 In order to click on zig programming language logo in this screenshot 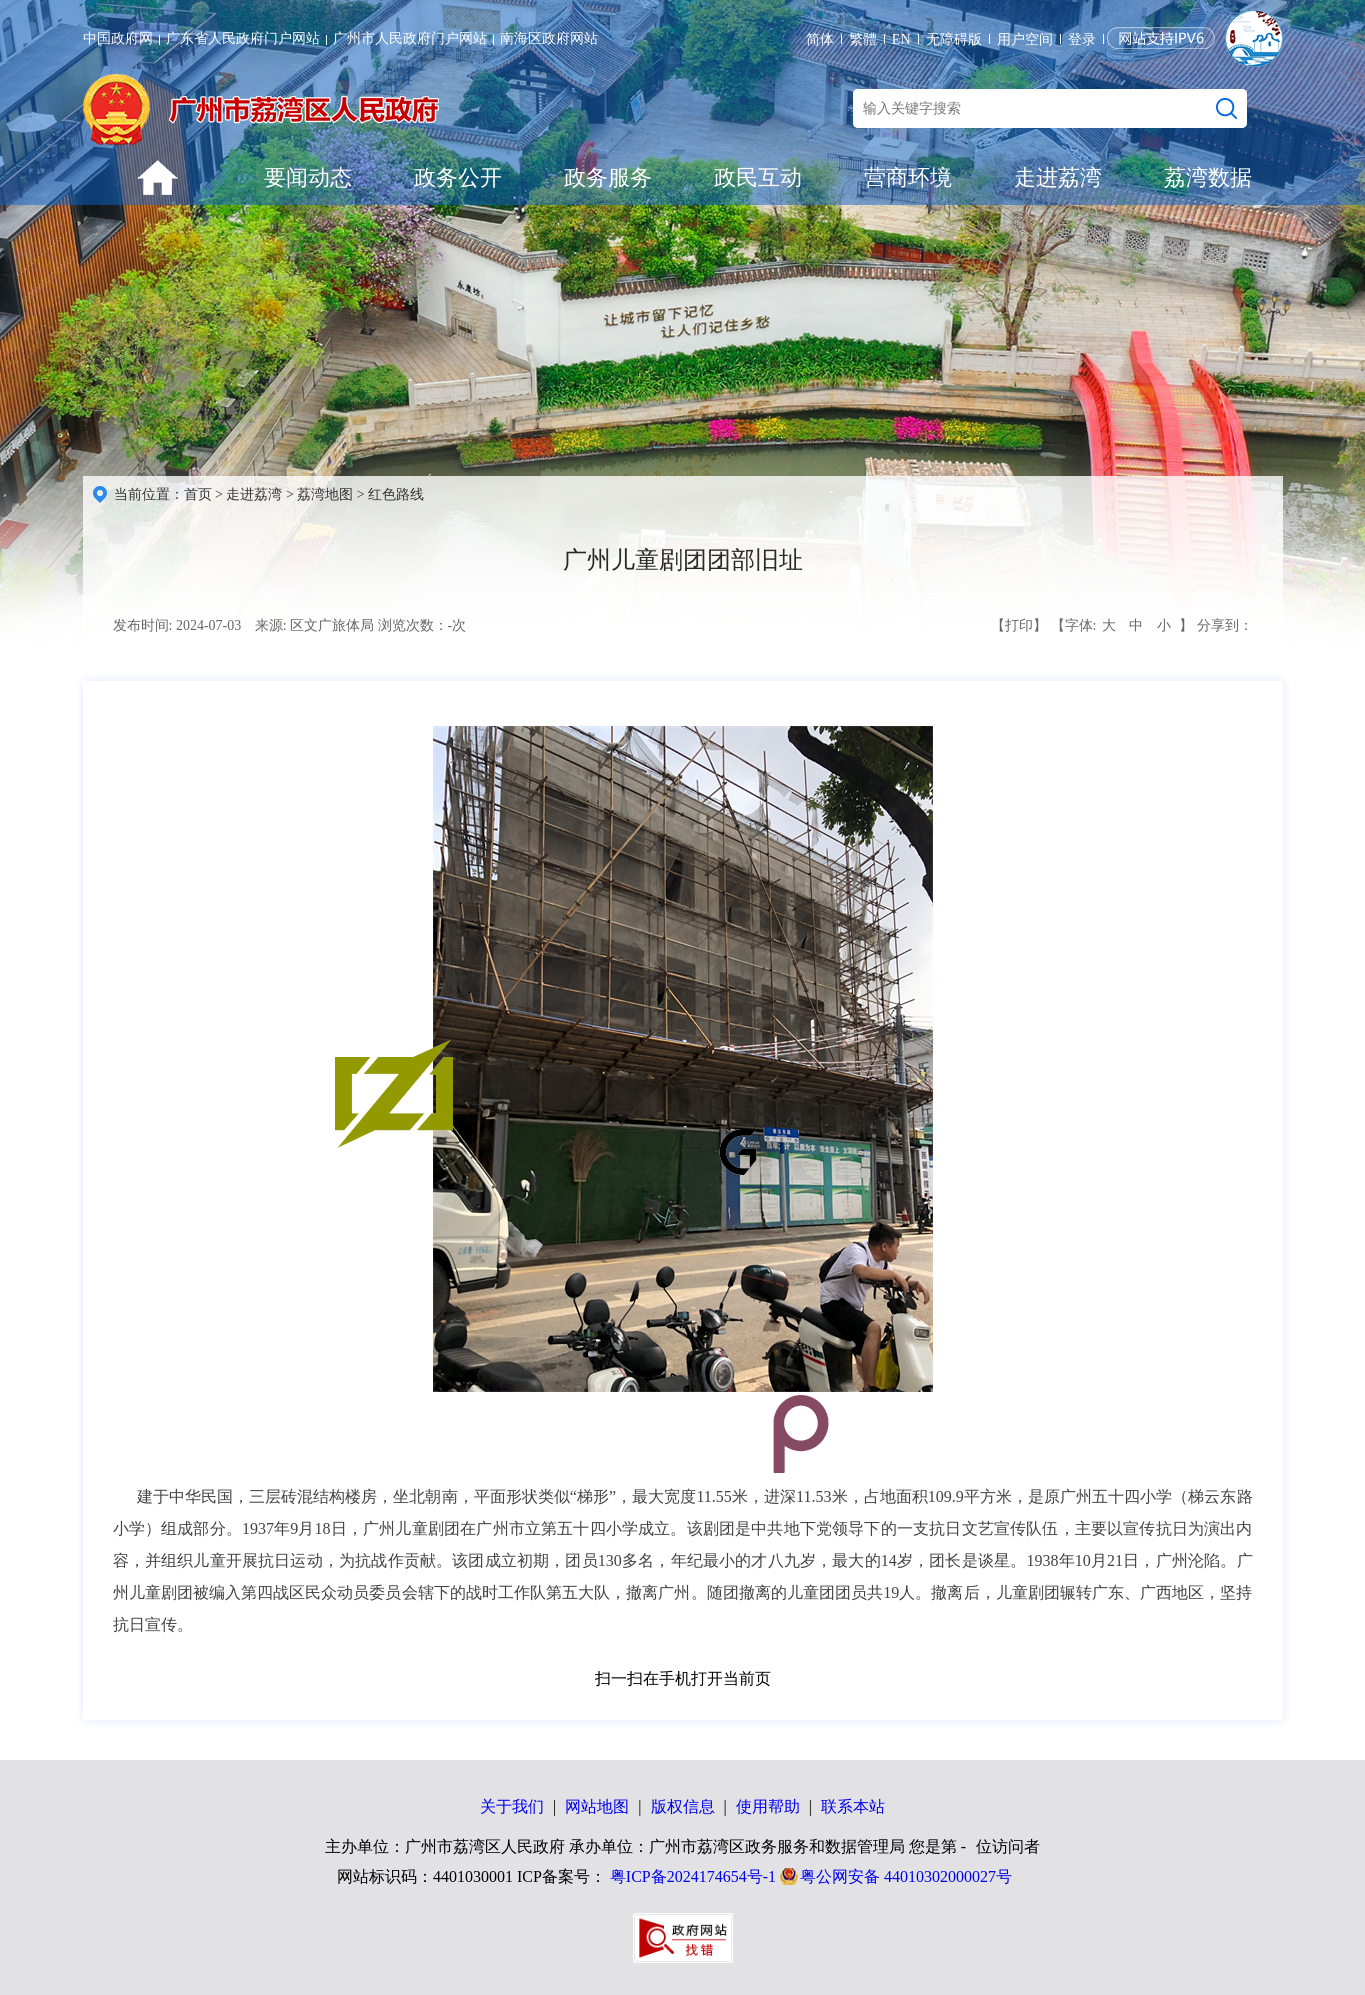, I will do `click(394, 1094)`.